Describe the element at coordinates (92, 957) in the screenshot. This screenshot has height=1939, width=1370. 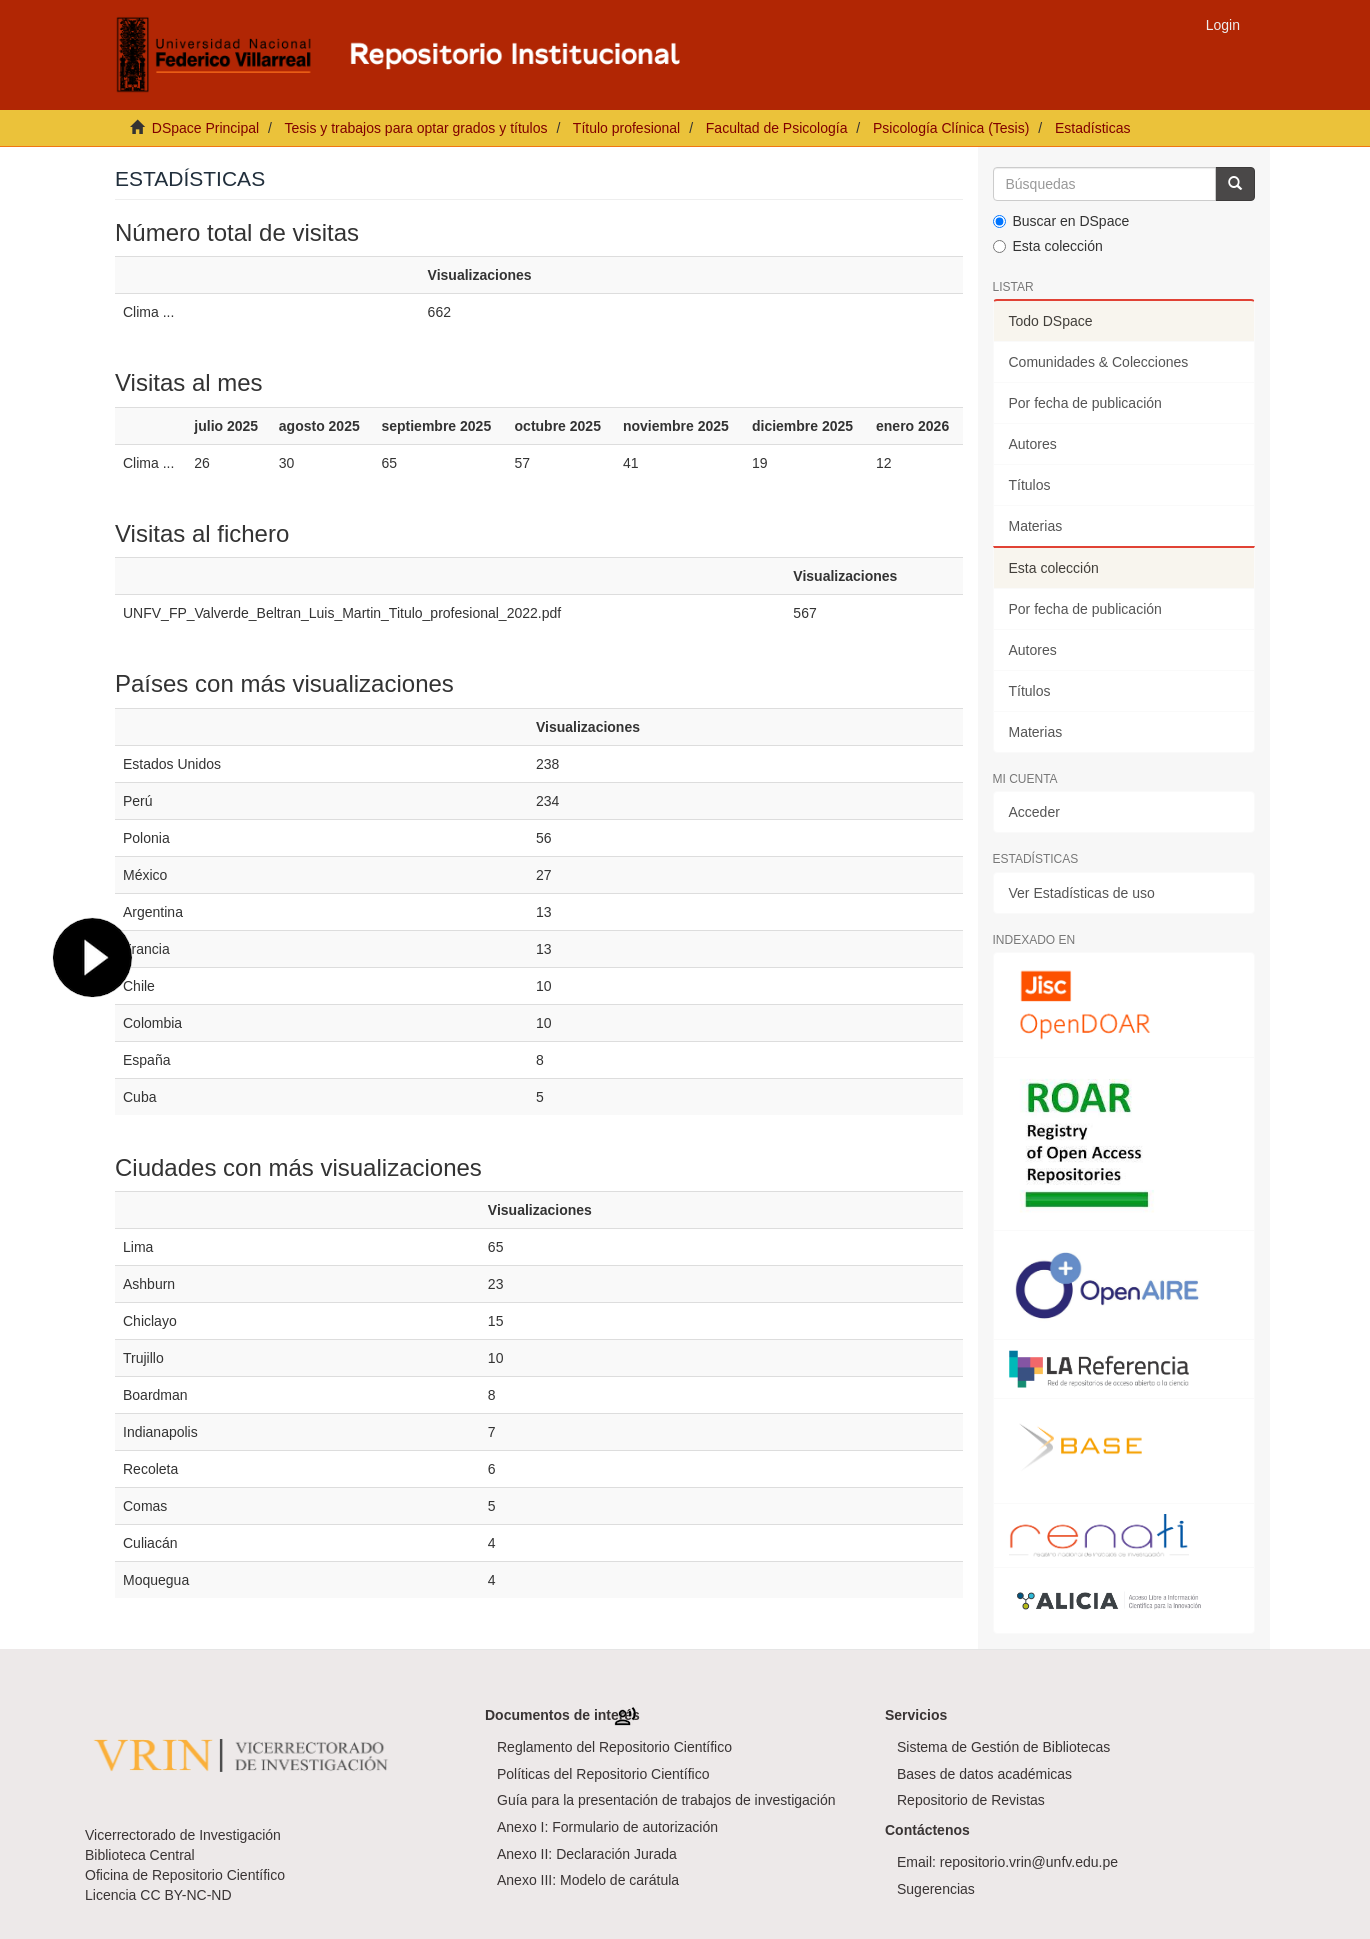
I see `play media or video content` at that location.